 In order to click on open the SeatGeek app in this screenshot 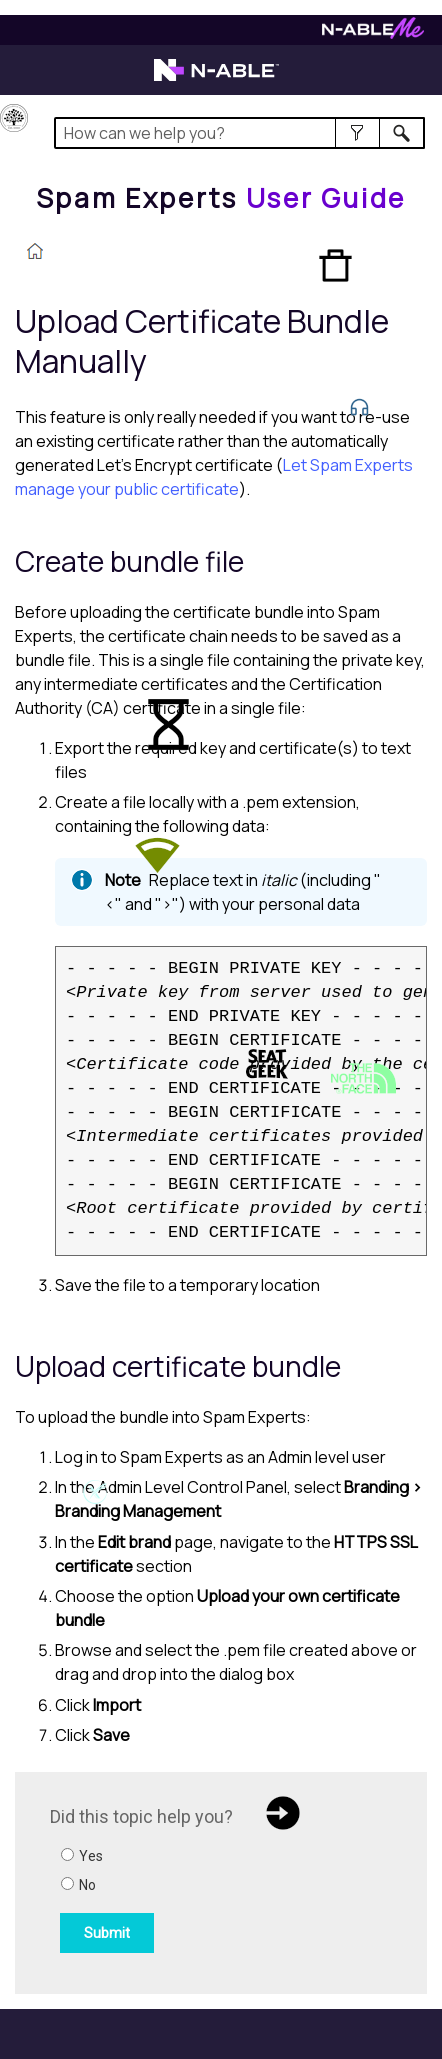, I will do `click(267, 1064)`.